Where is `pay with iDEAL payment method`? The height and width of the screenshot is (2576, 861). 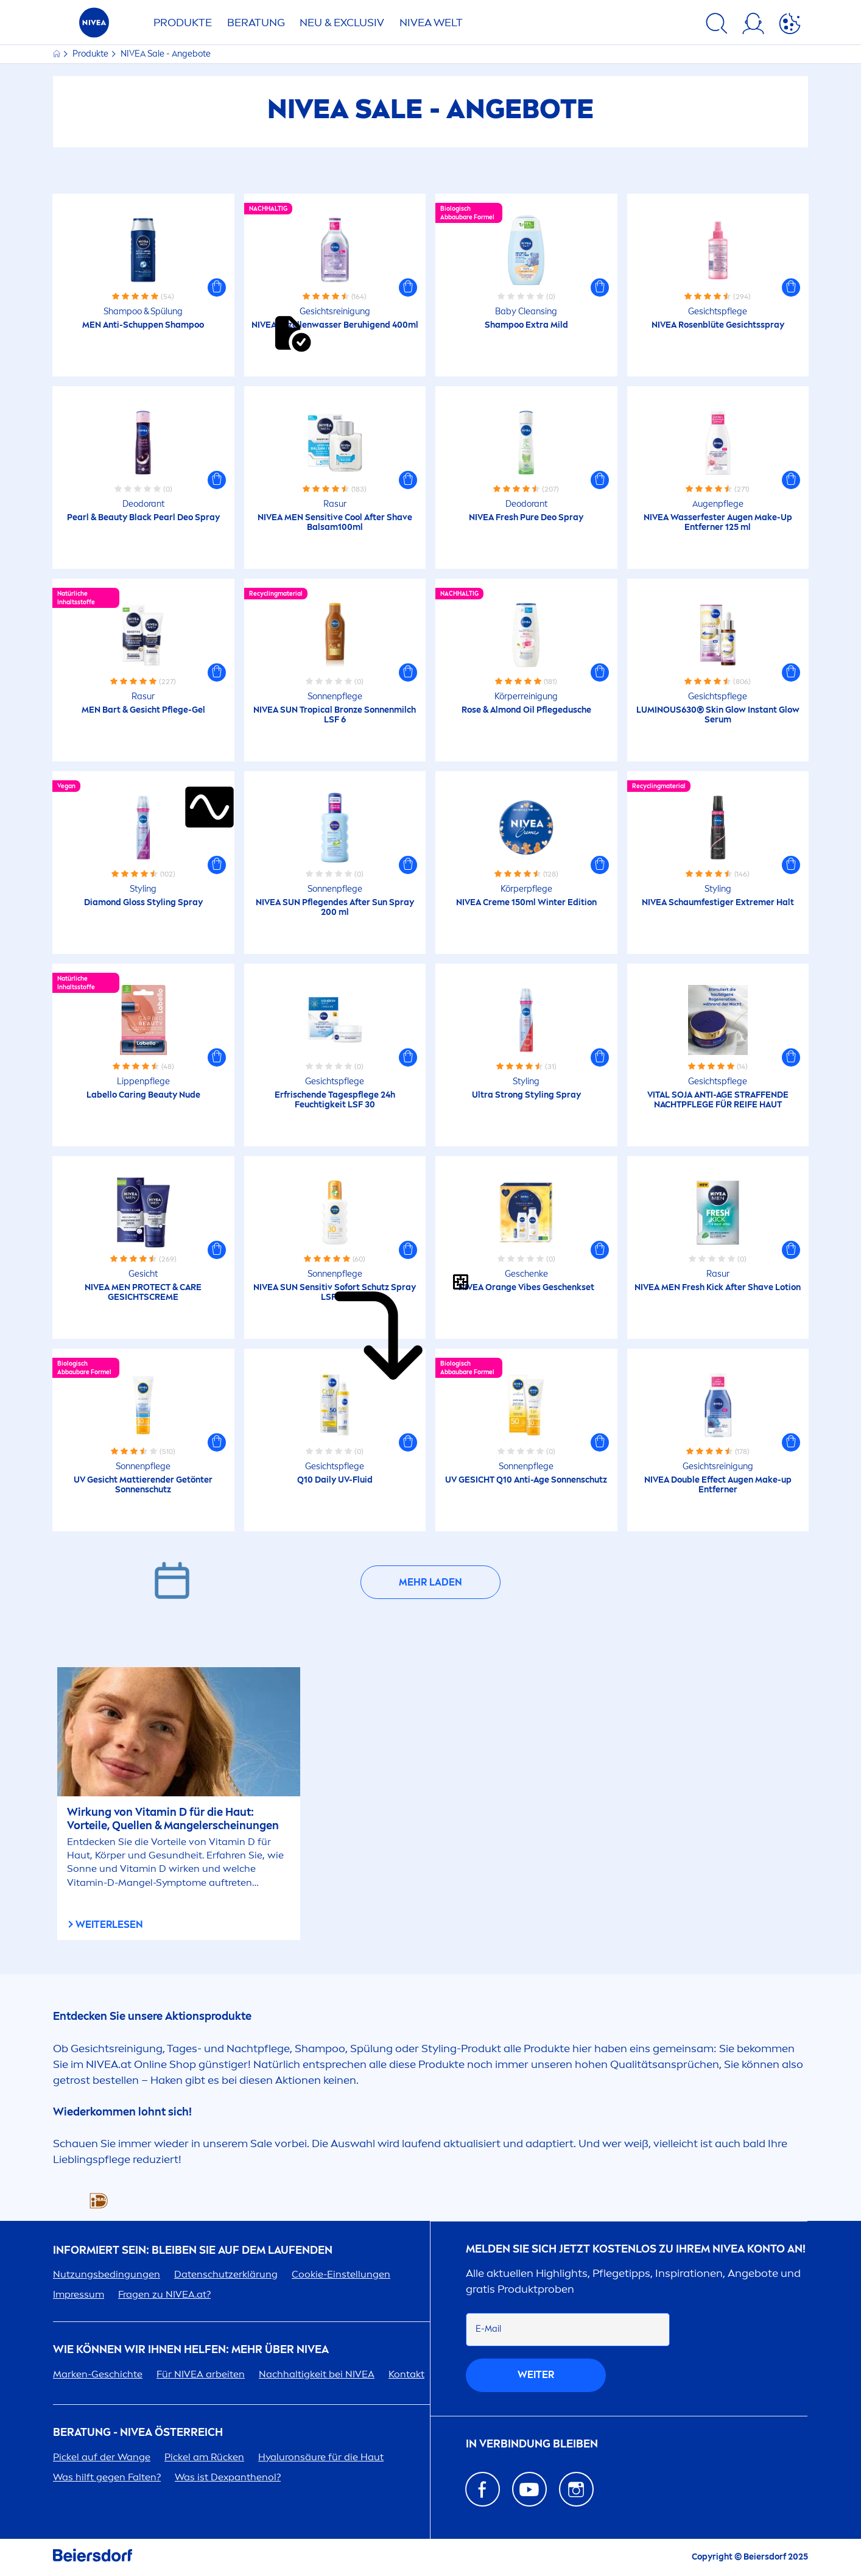
pay with iDEAL payment method is located at coordinates (99, 2201).